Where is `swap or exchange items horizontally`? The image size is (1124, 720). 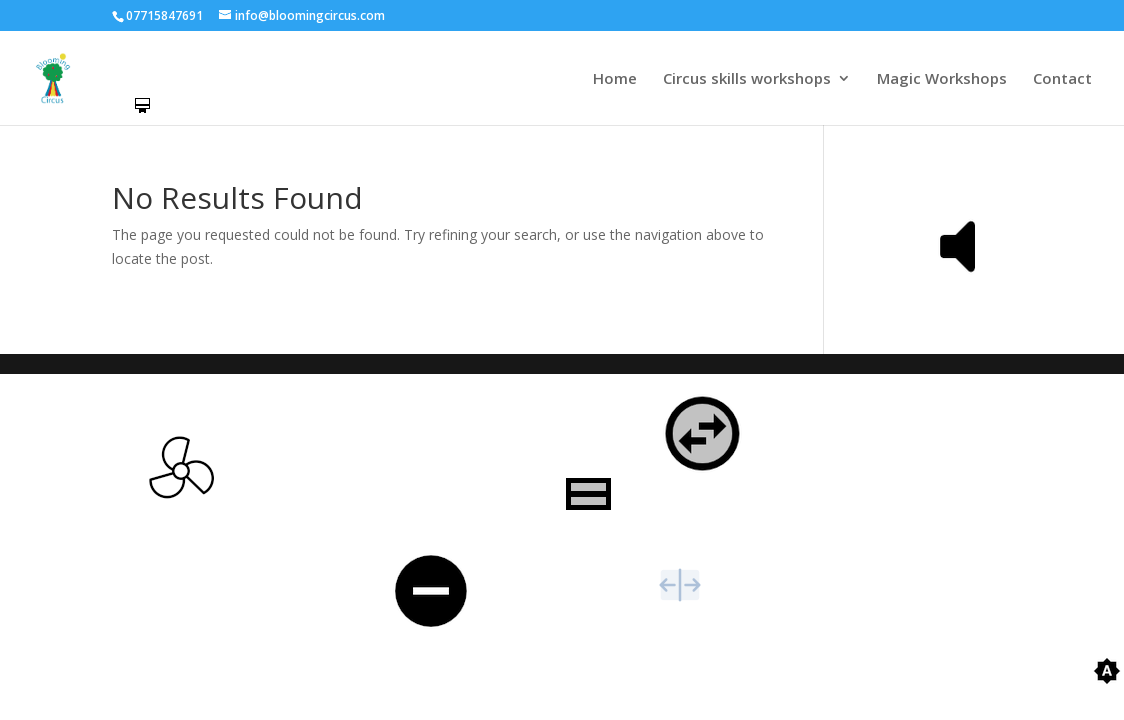
swap or exchange items horizontally is located at coordinates (702, 433).